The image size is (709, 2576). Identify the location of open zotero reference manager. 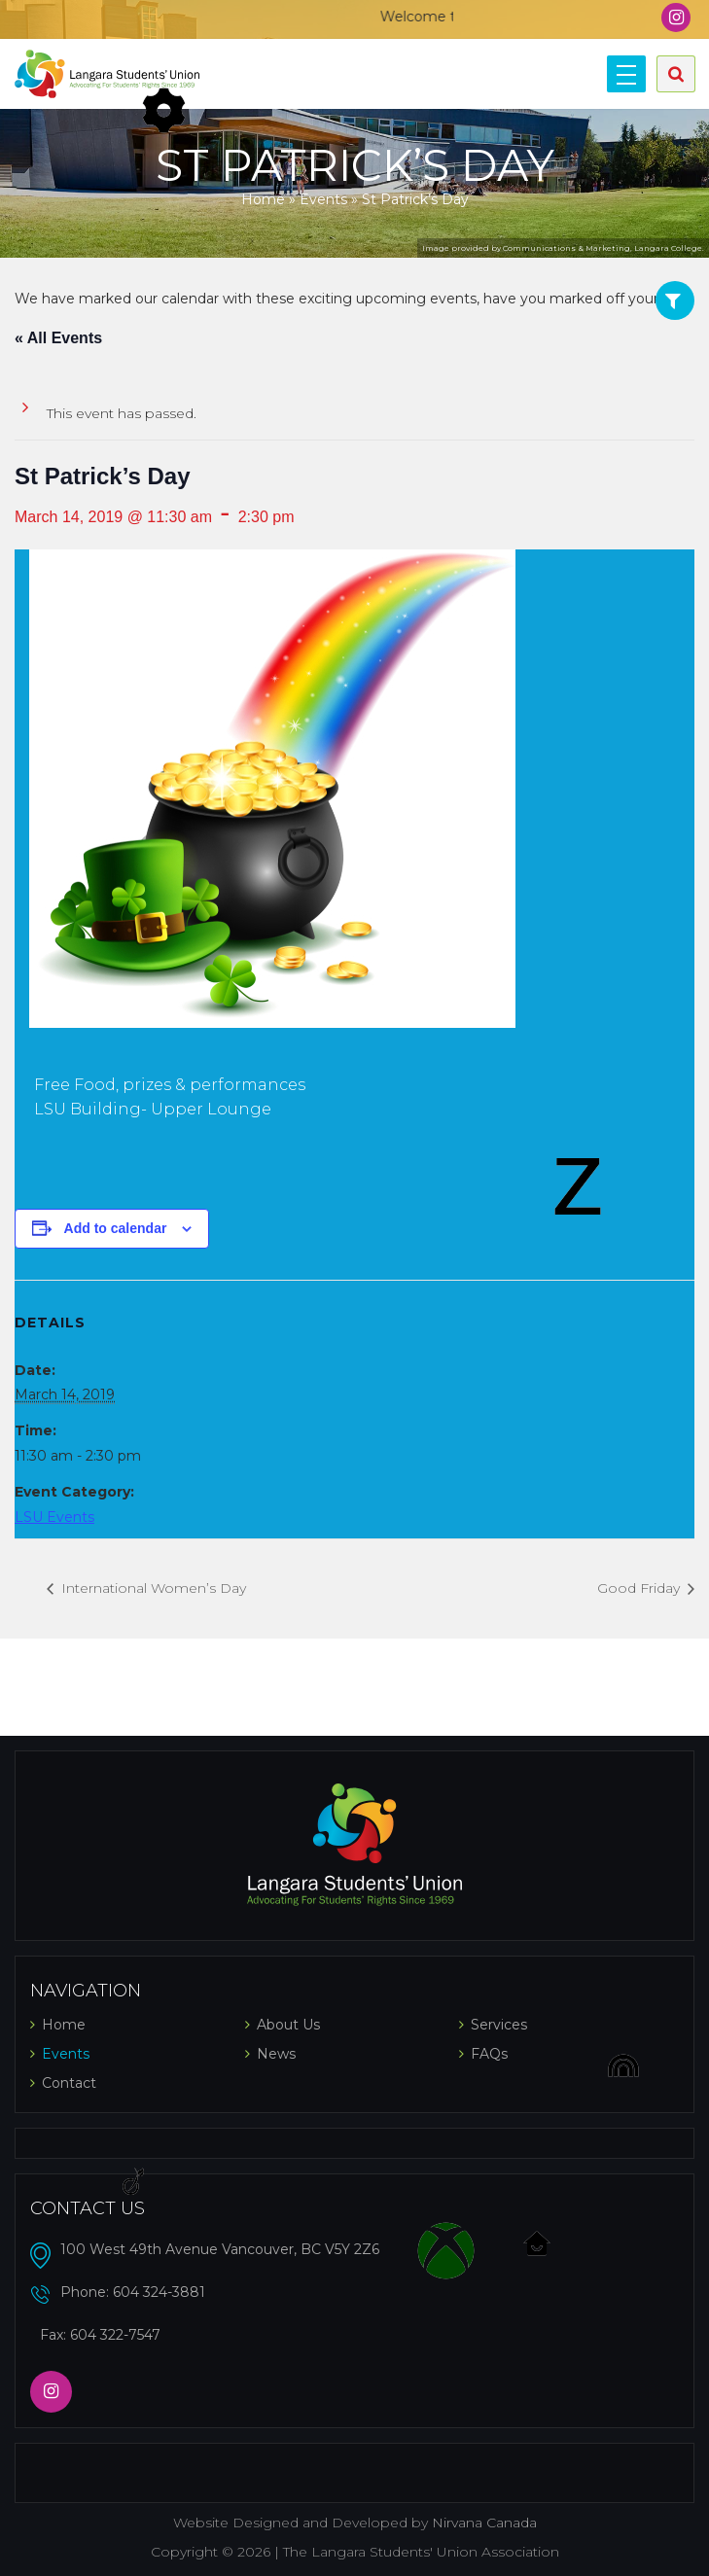
(578, 1186).